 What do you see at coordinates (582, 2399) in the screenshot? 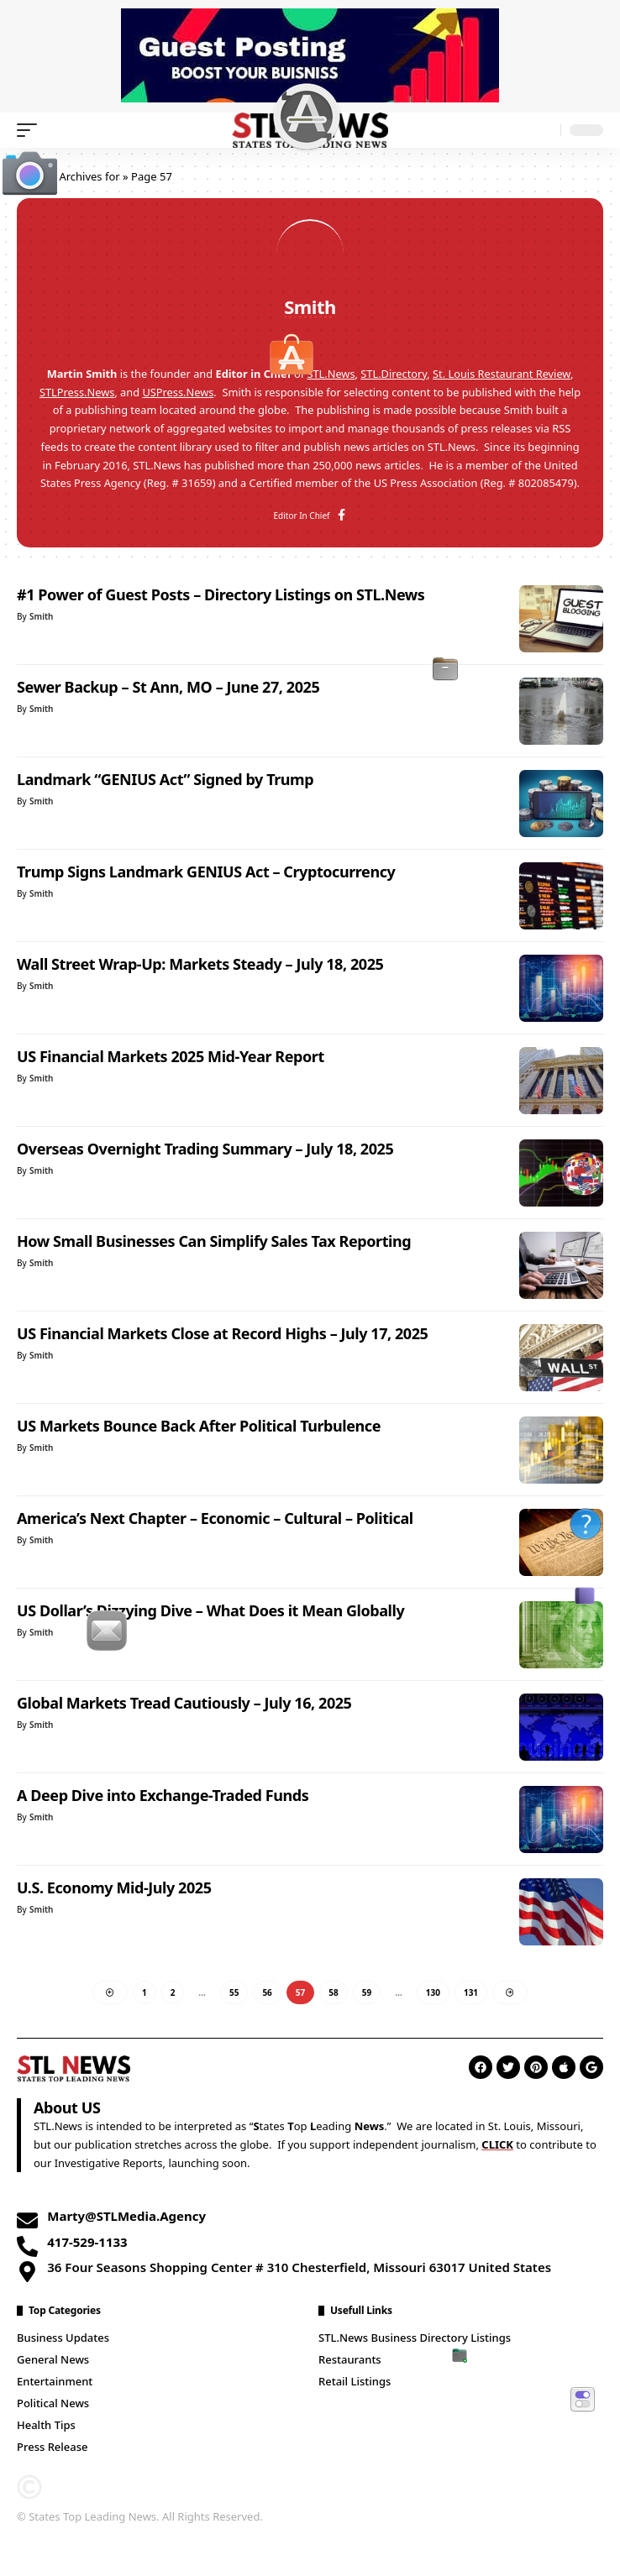
I see `open unity tweak tool settings` at bounding box center [582, 2399].